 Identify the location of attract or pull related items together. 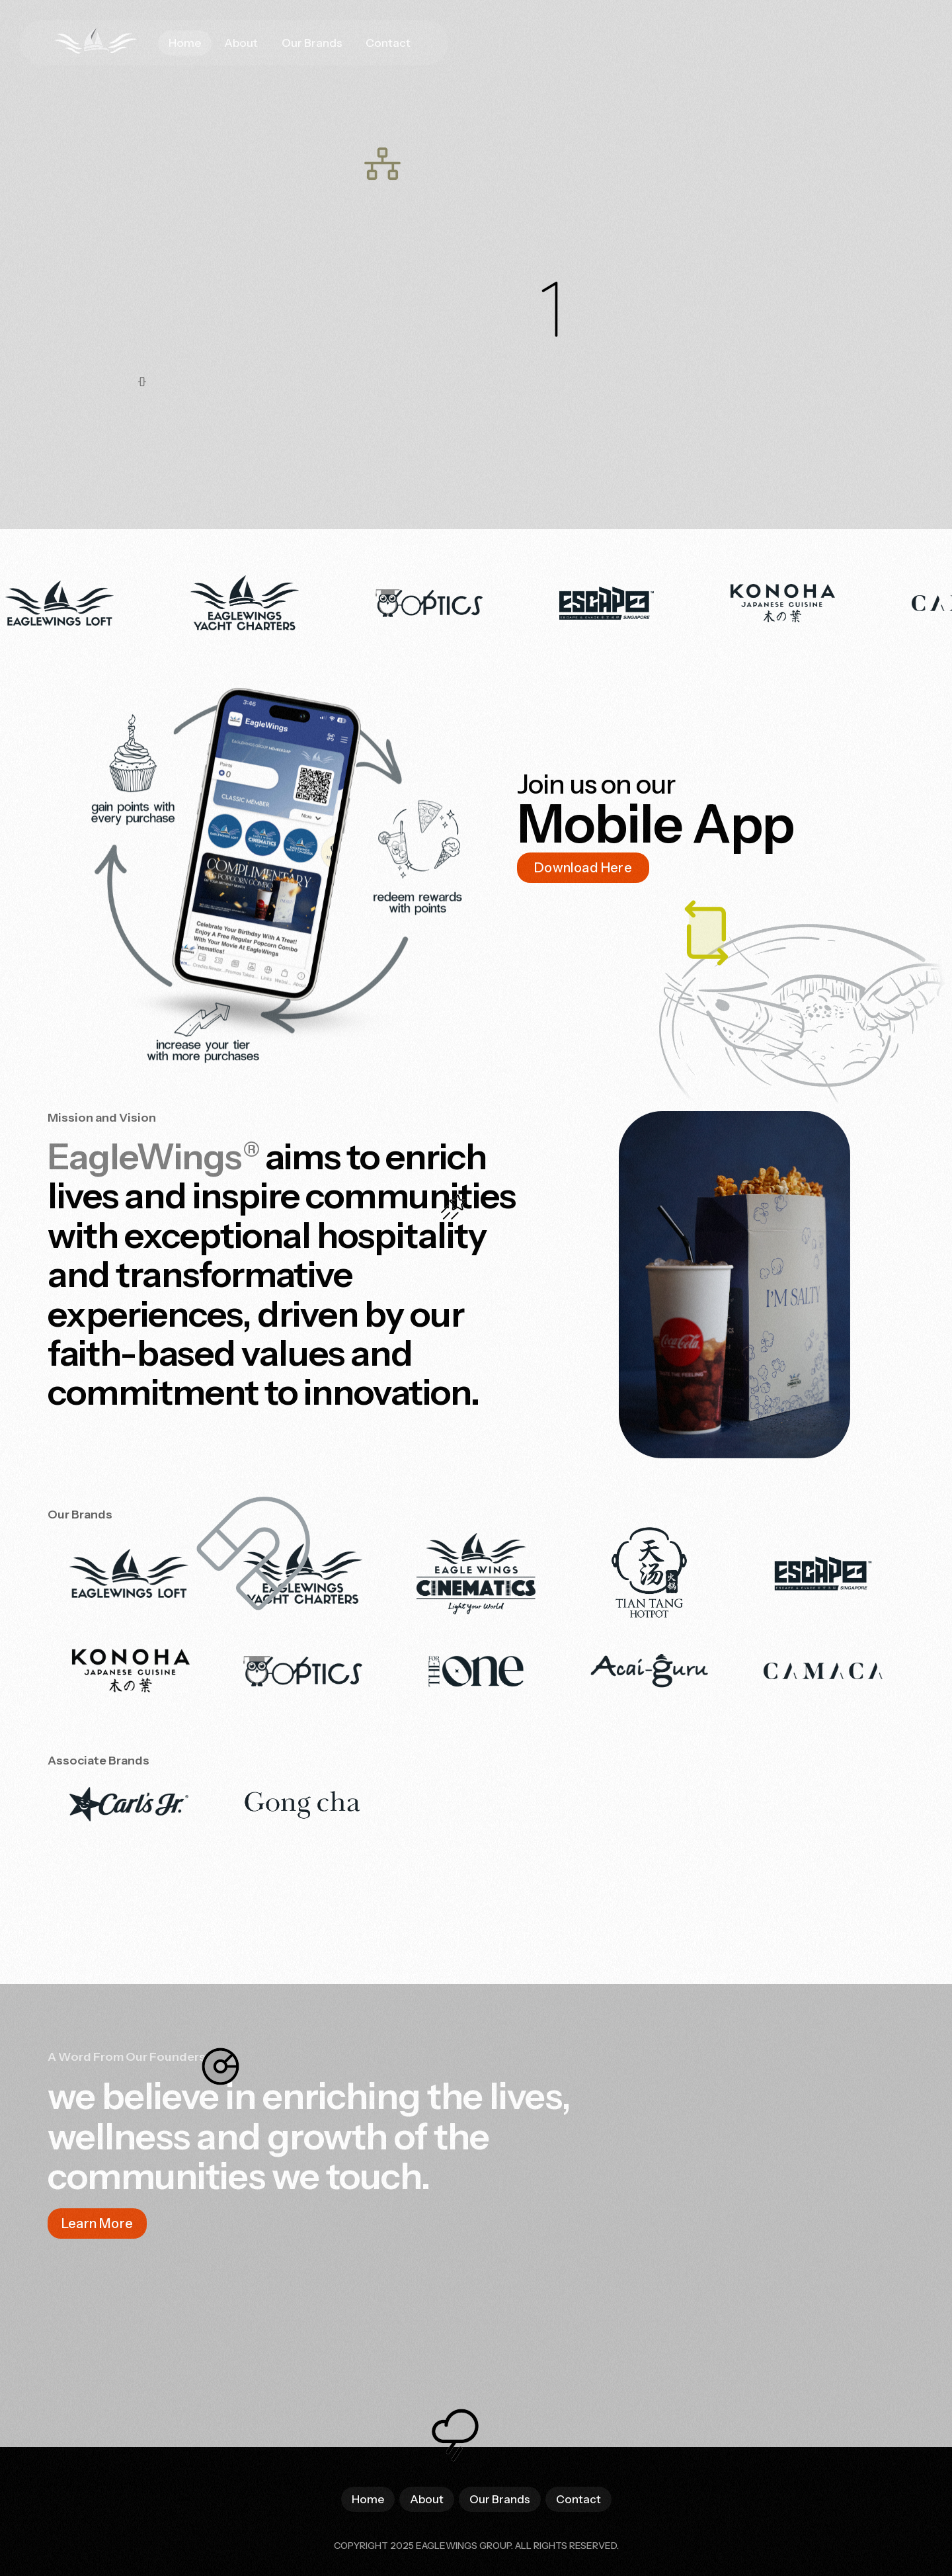
(255, 1551).